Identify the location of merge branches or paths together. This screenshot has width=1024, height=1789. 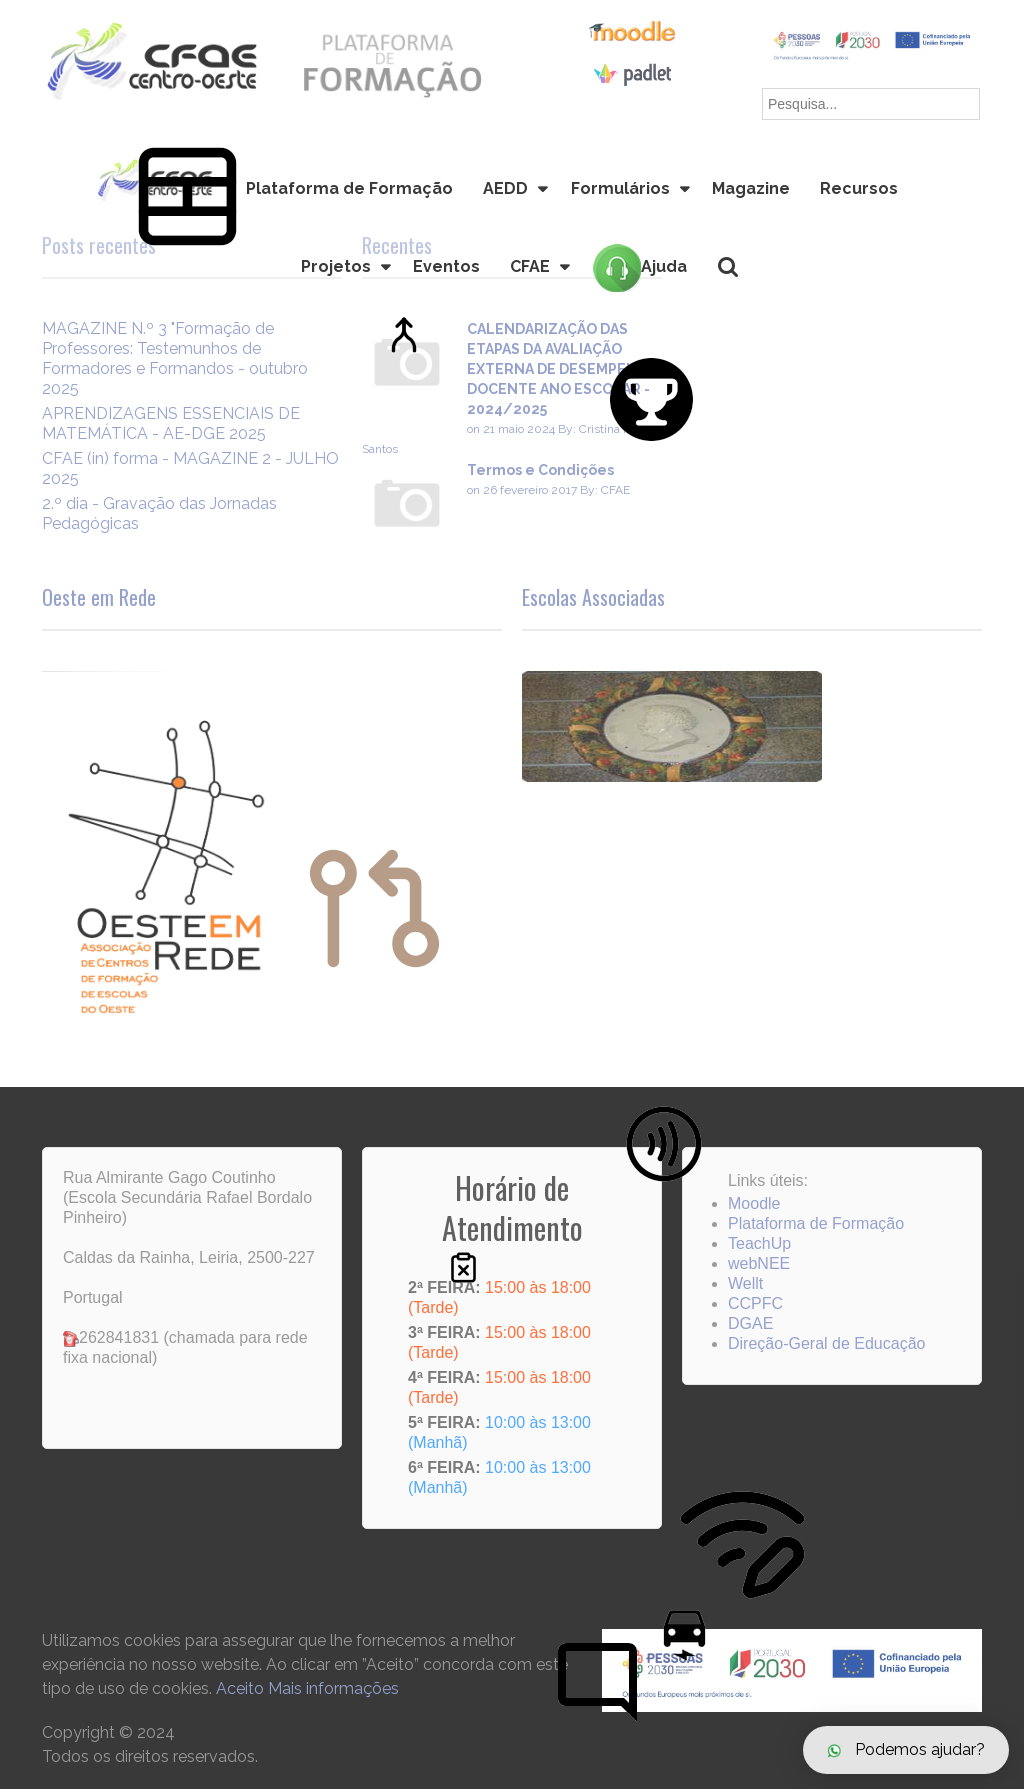
(404, 335).